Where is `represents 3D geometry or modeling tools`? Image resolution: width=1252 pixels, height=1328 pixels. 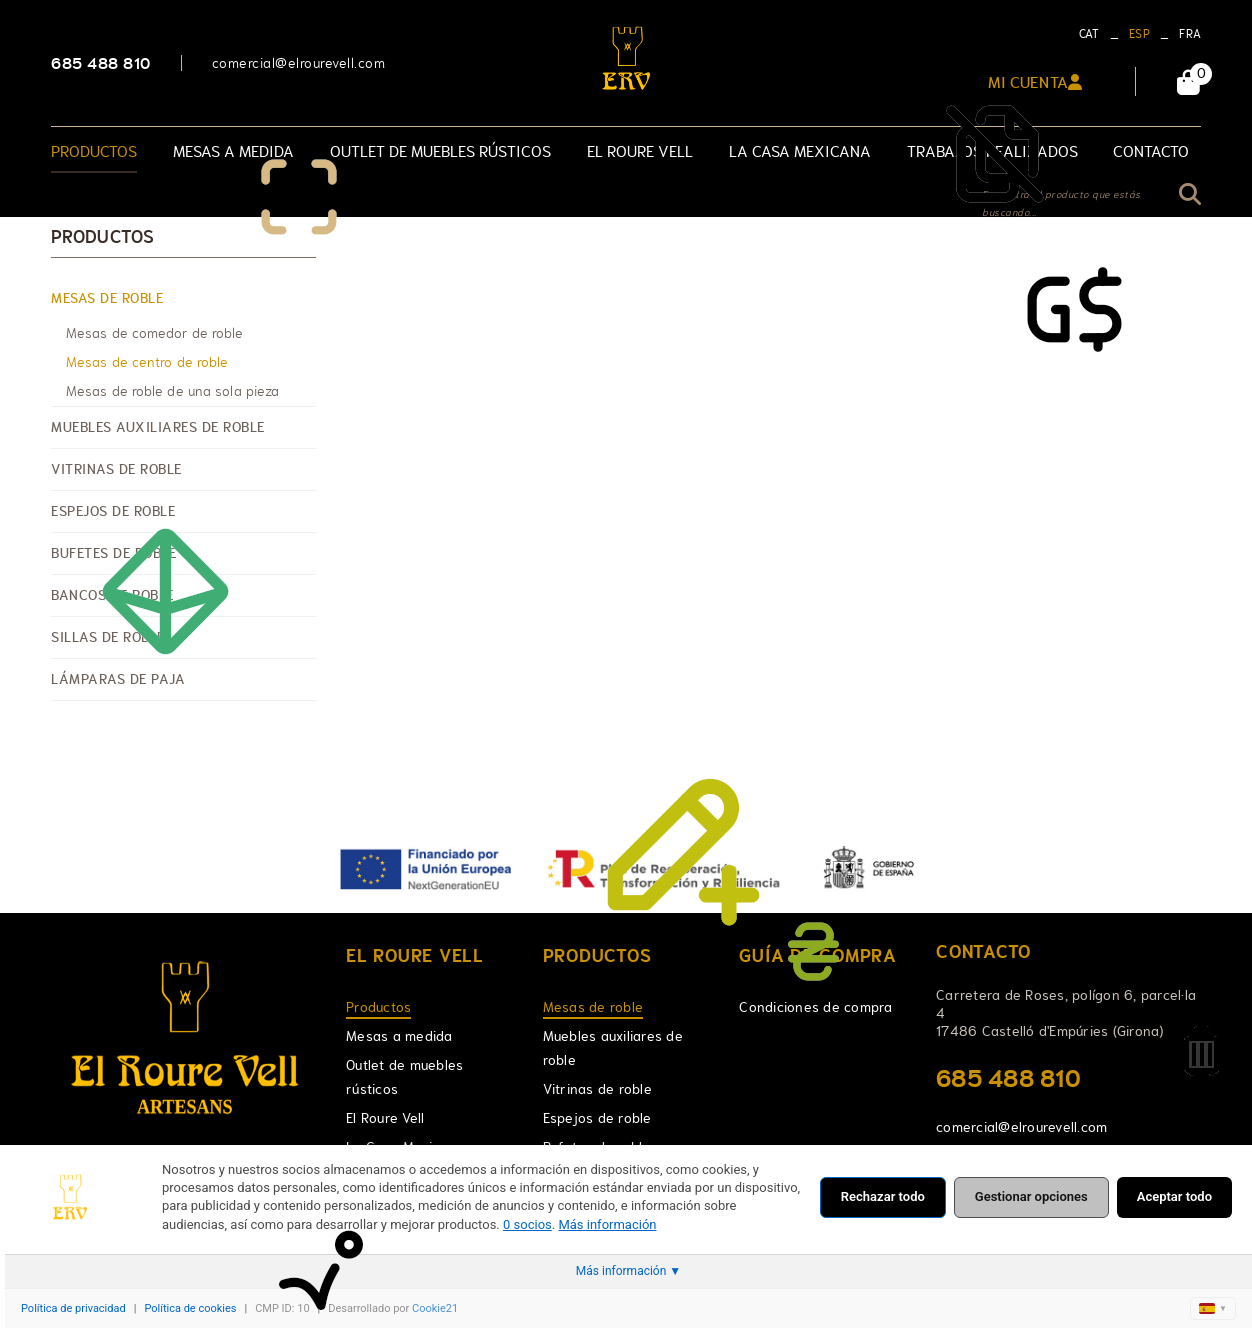
represents 3D geometry or modeling tools is located at coordinates (165, 591).